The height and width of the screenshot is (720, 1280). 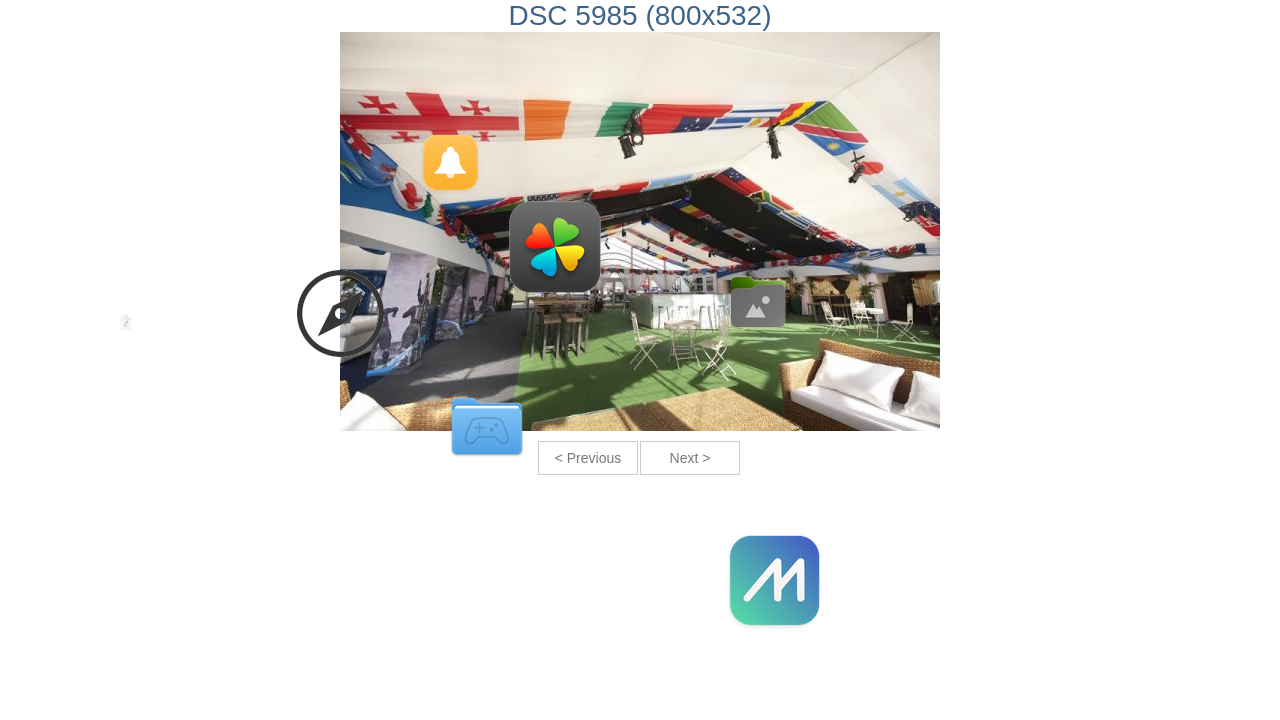 I want to click on open your games folder, so click(x=487, y=426).